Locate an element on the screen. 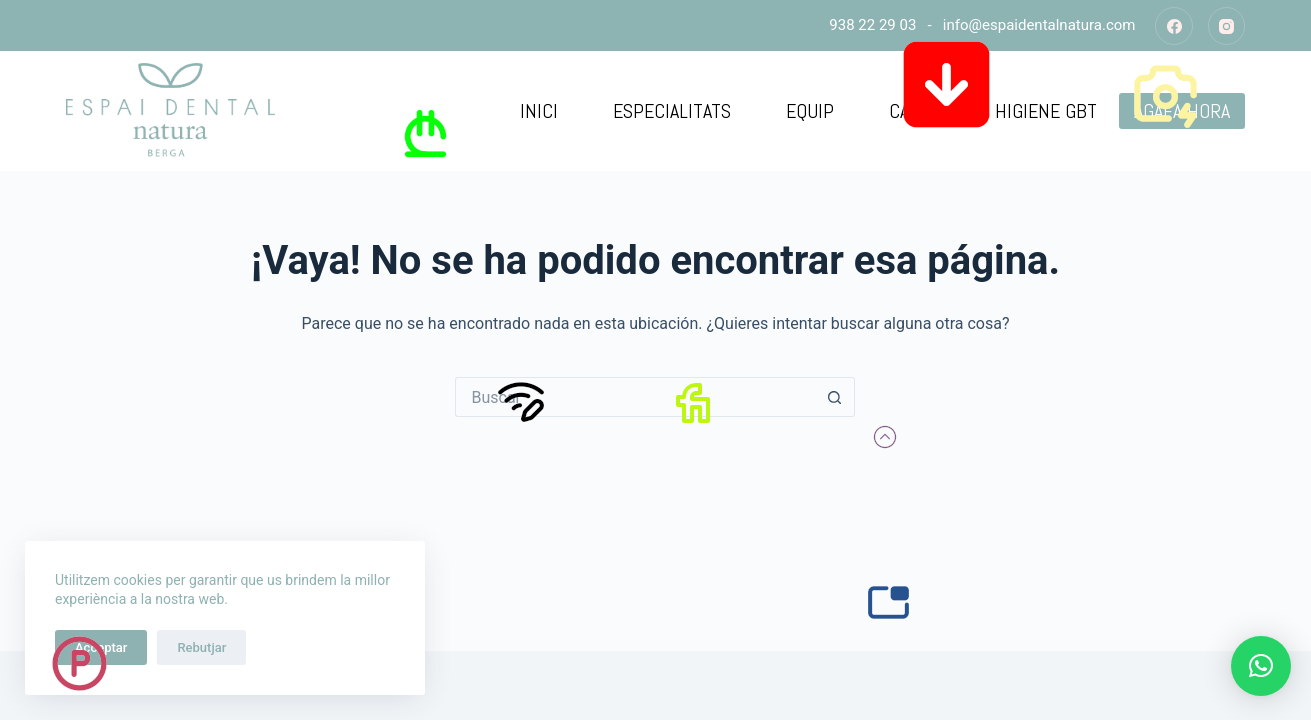 The image size is (1311, 720). download file or content is located at coordinates (946, 84).